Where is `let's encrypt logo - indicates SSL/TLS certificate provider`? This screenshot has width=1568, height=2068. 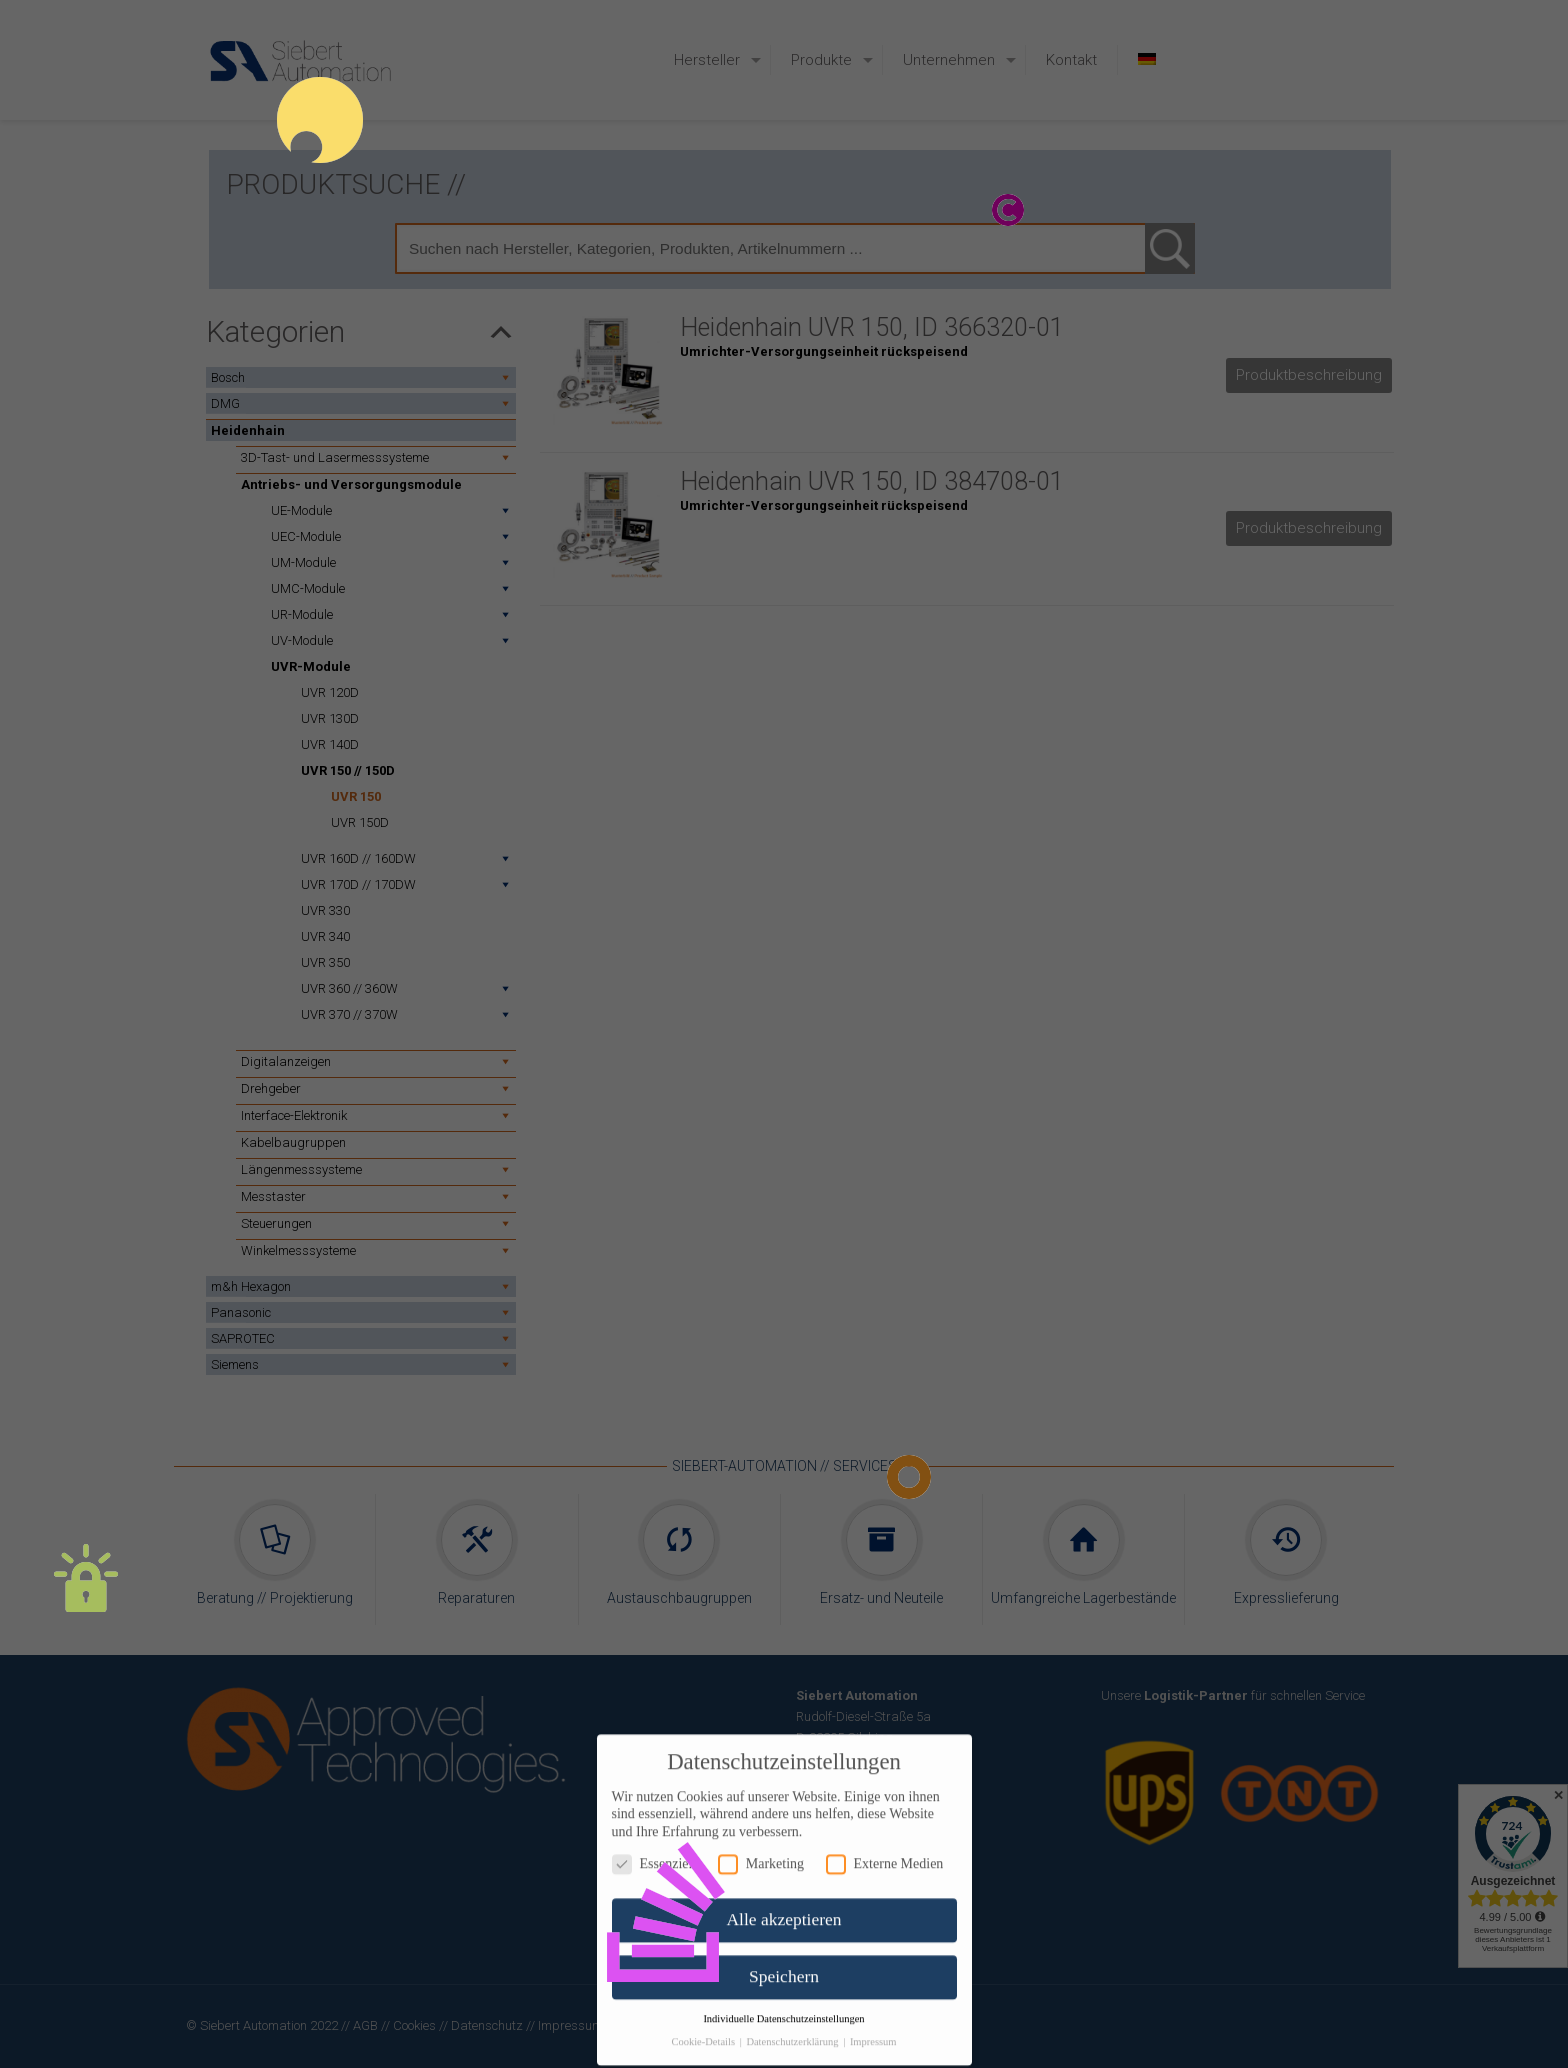 let's encrypt logo - indicates SSL/TLS certificate provider is located at coordinates (86, 1578).